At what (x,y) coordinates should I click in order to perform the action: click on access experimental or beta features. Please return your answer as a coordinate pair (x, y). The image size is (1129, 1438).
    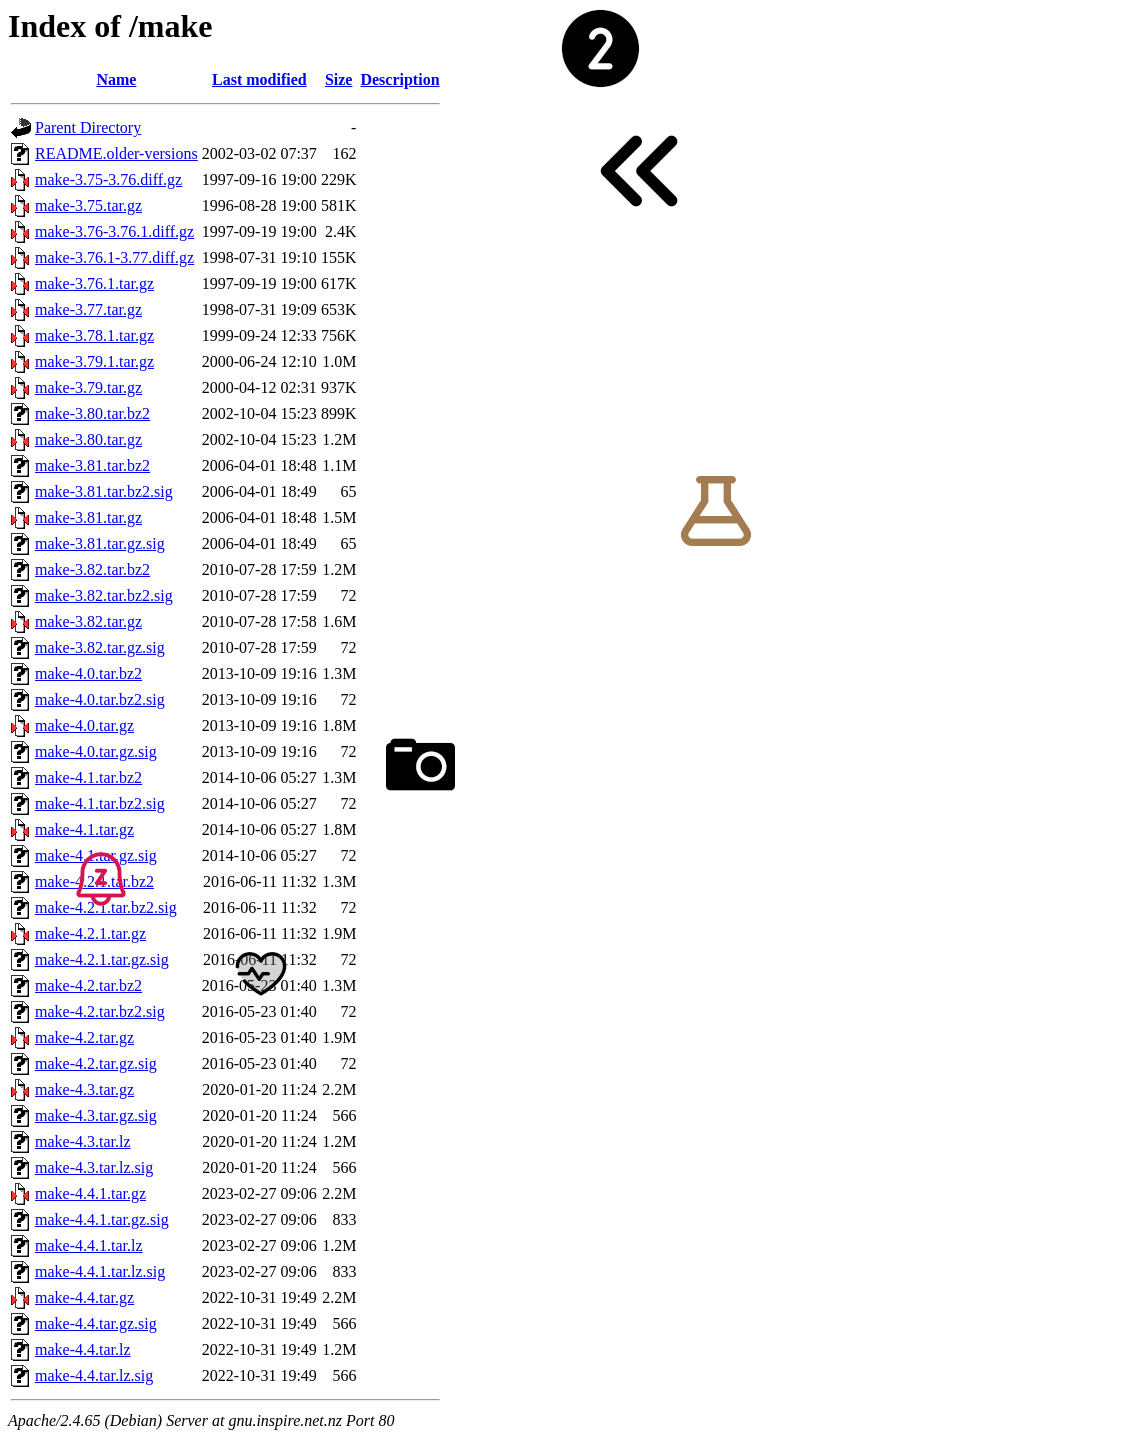
    Looking at the image, I should click on (716, 511).